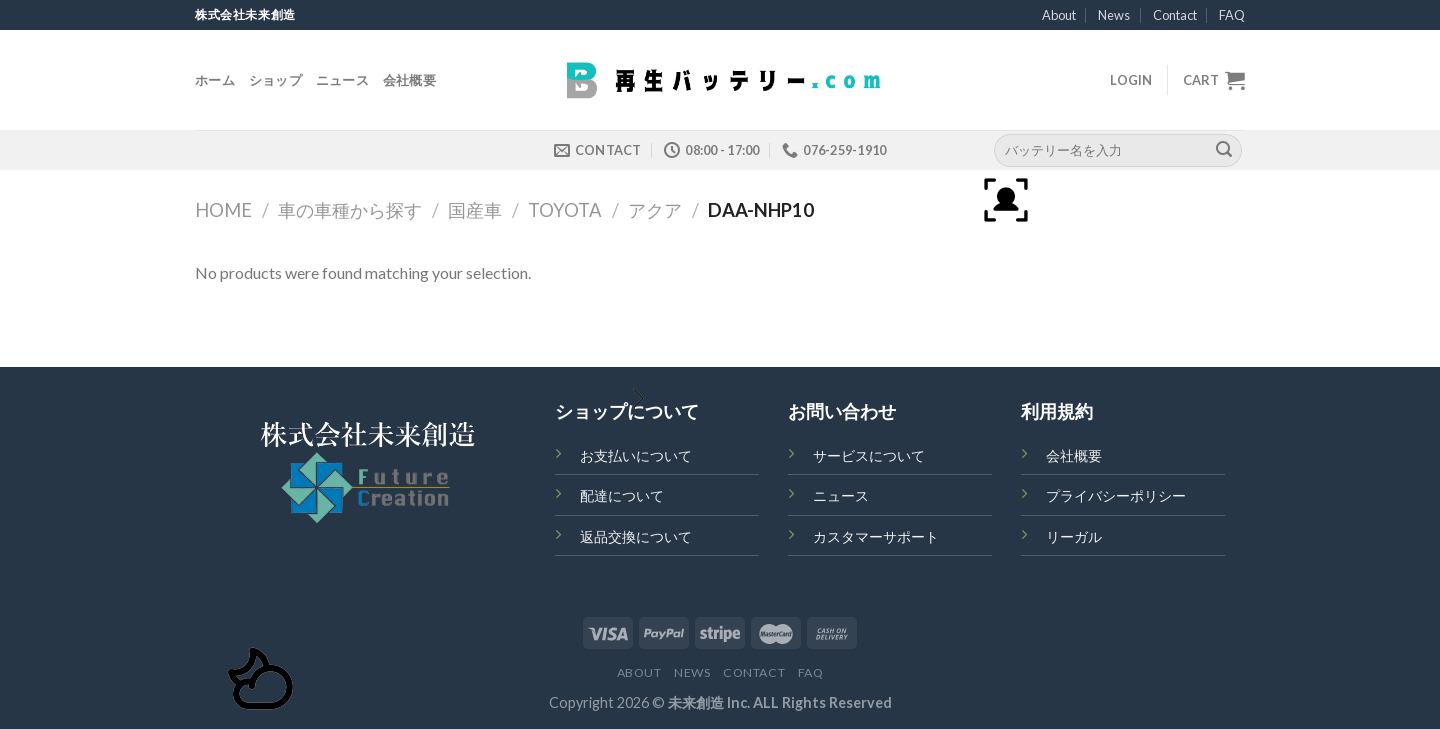 The image size is (1440, 729). I want to click on indicates nighttime or evening weather conditions, so click(258, 681).